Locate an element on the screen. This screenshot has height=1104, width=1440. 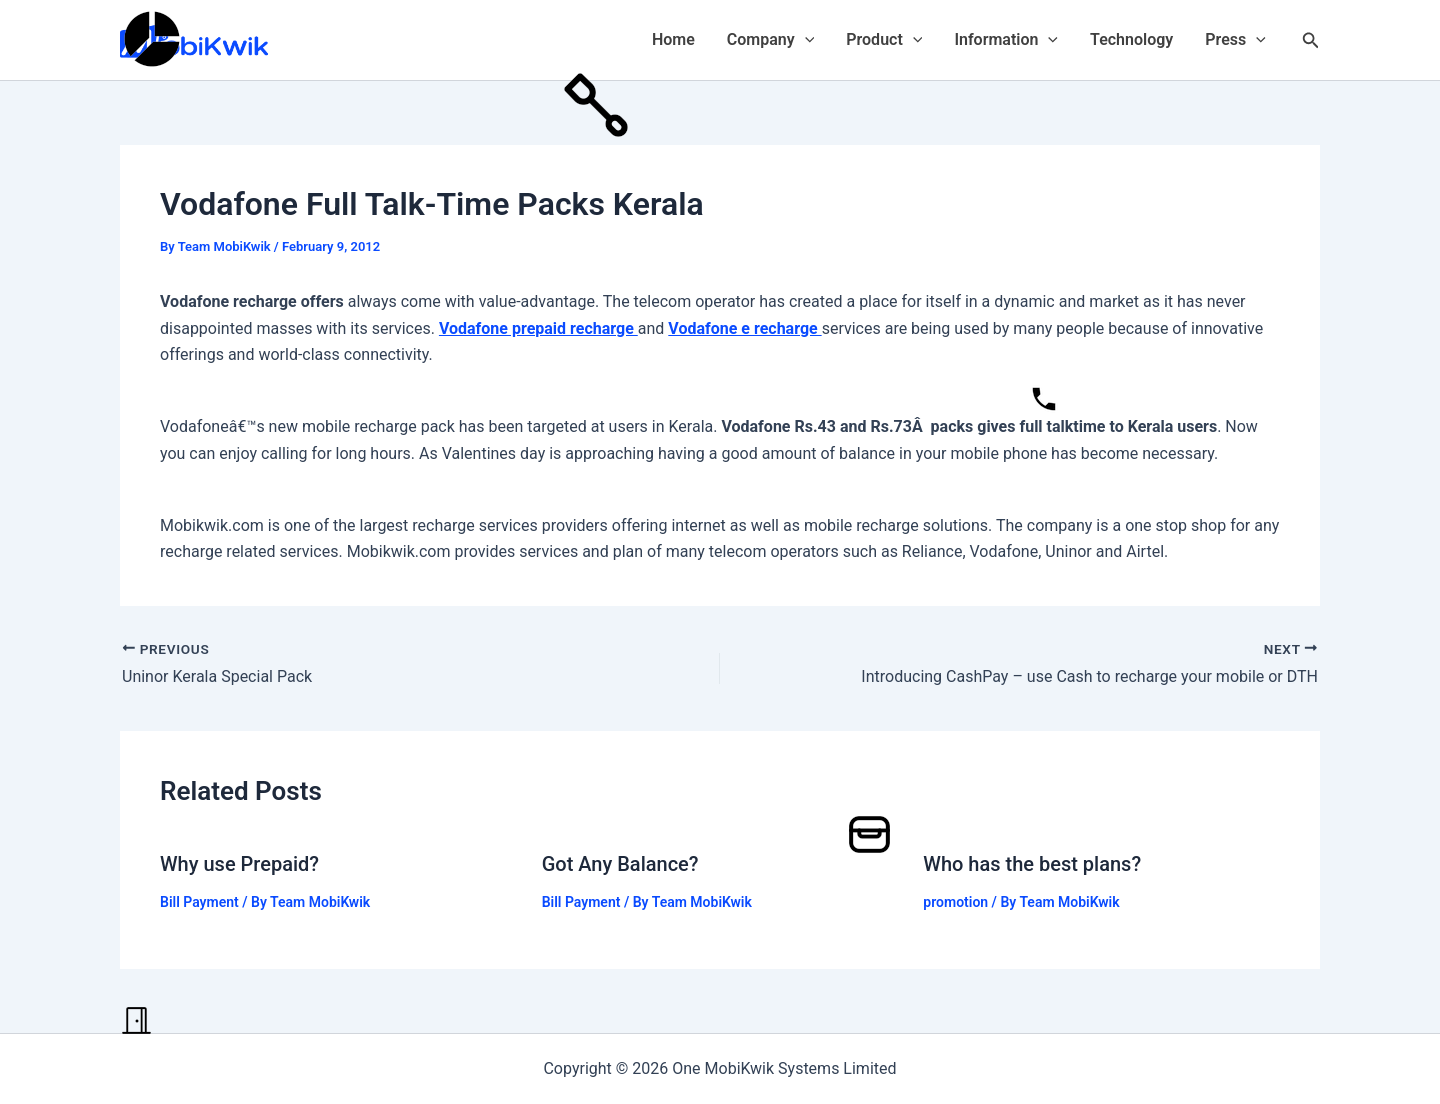
make a phone call is located at coordinates (1044, 399).